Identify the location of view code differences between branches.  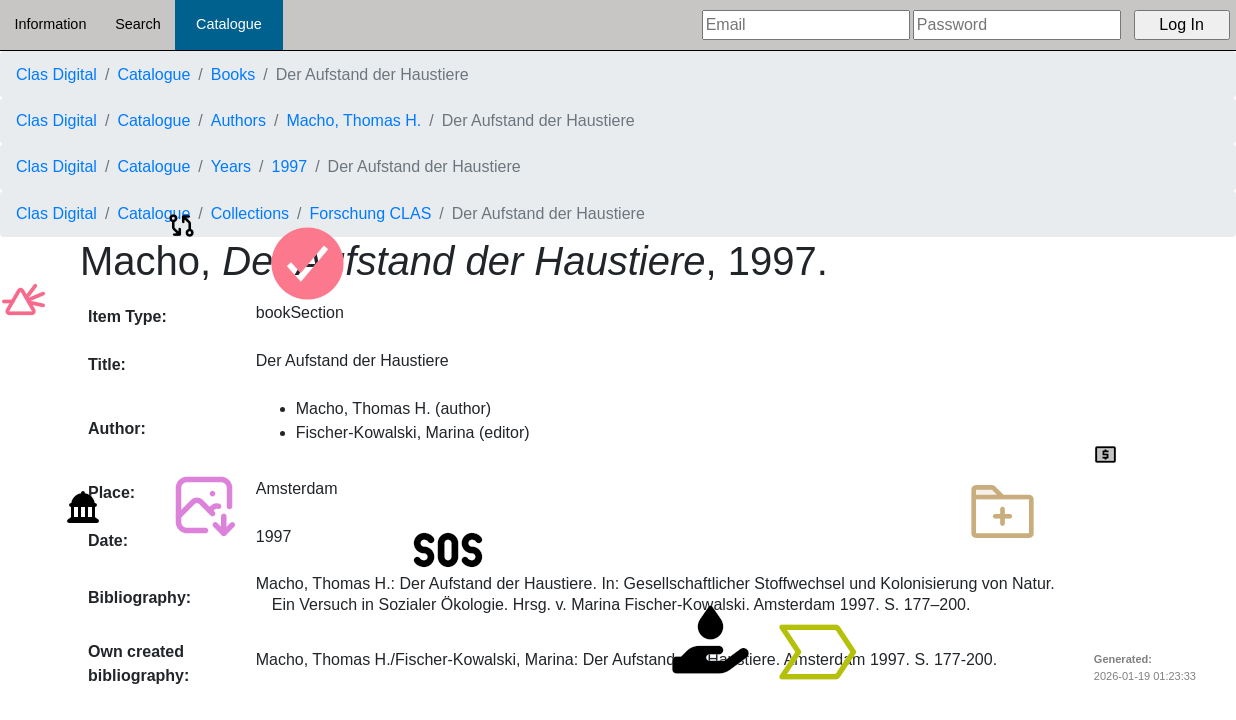
(181, 225).